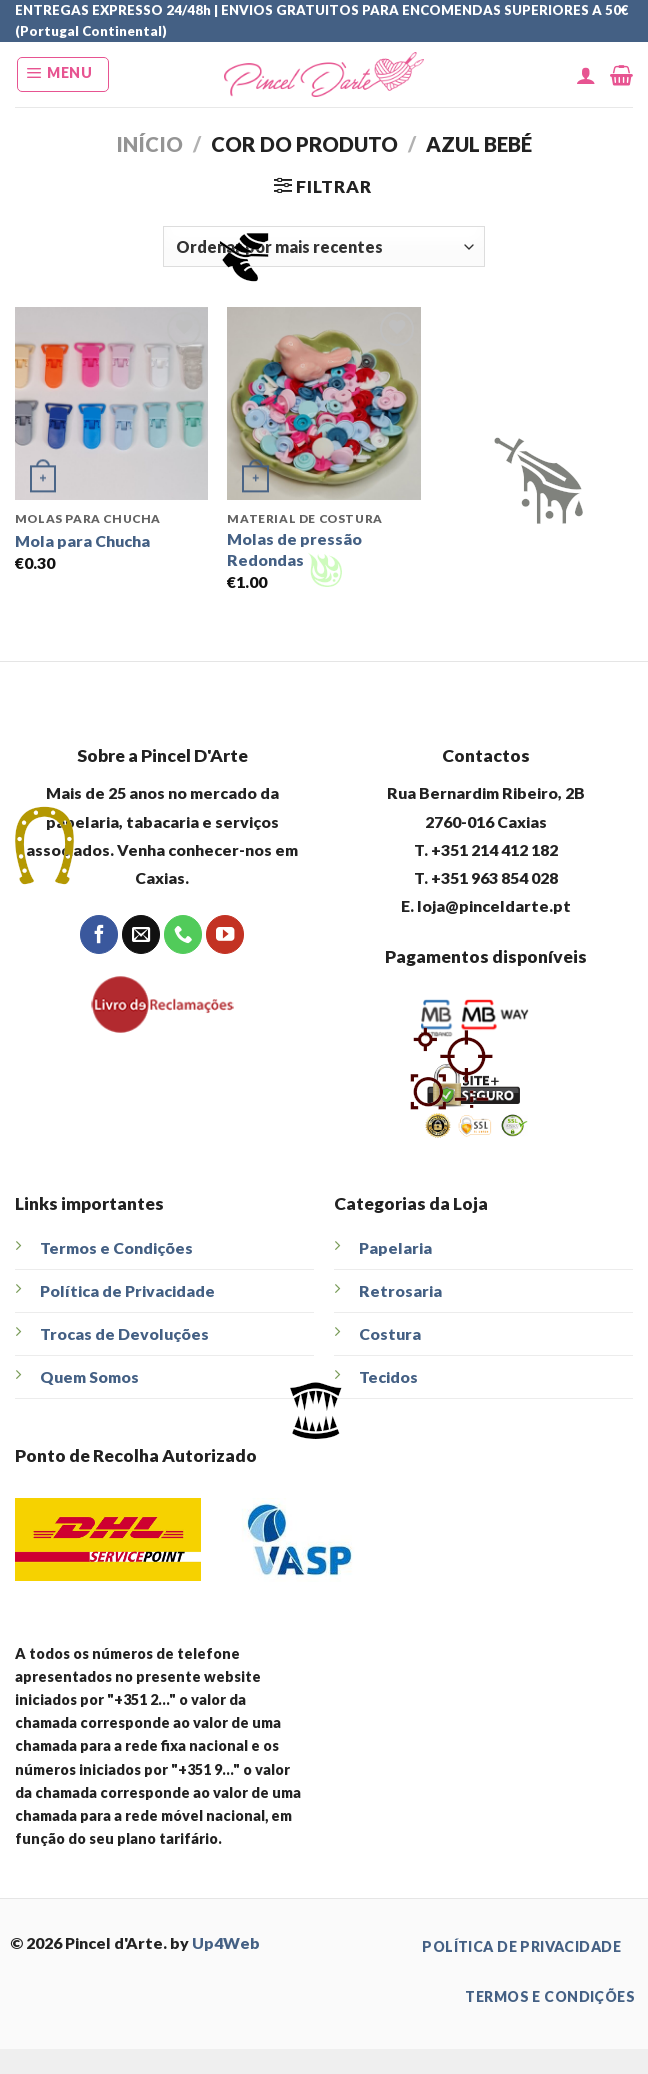  I want to click on indicates a critical hit or fatal attack in combat, so click(539, 479).